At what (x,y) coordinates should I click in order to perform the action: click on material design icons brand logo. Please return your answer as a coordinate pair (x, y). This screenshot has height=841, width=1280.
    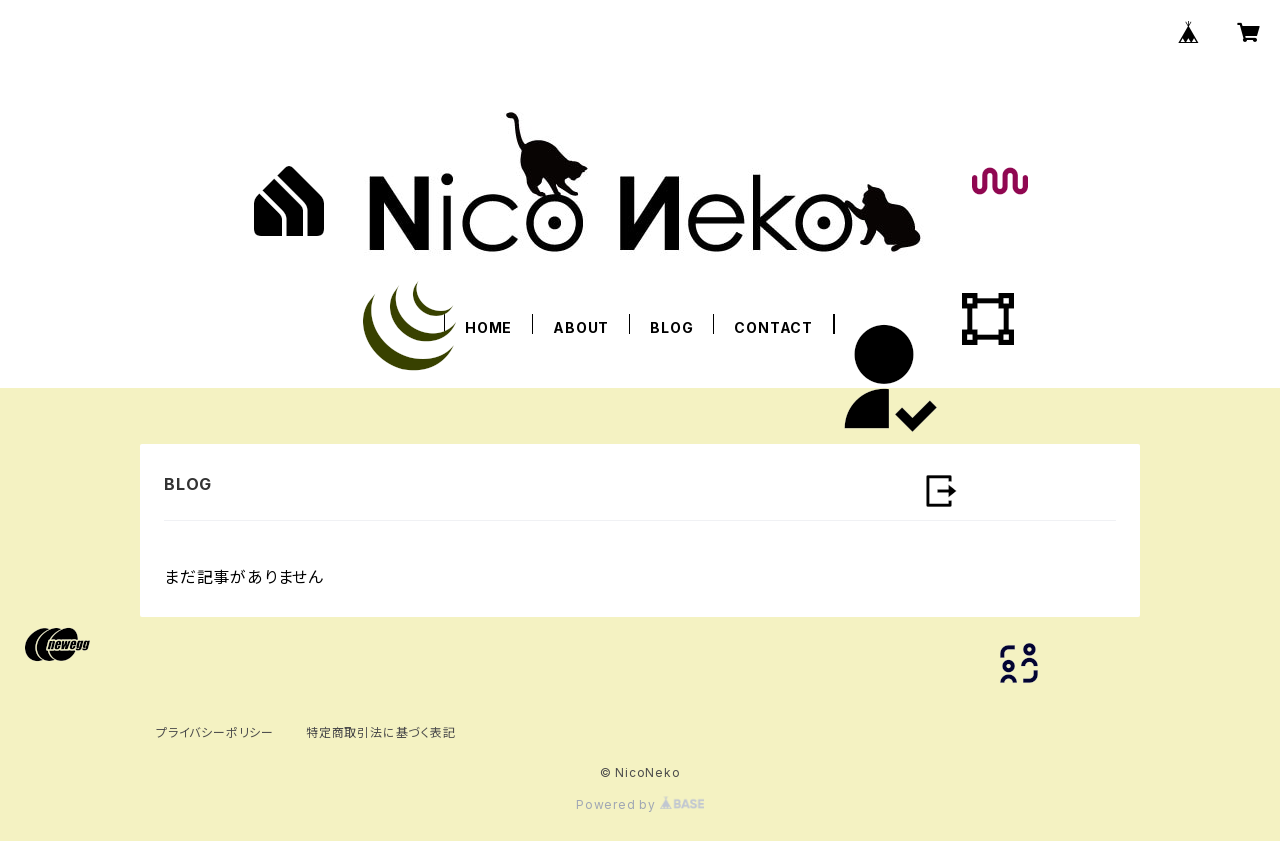
    Looking at the image, I should click on (988, 319).